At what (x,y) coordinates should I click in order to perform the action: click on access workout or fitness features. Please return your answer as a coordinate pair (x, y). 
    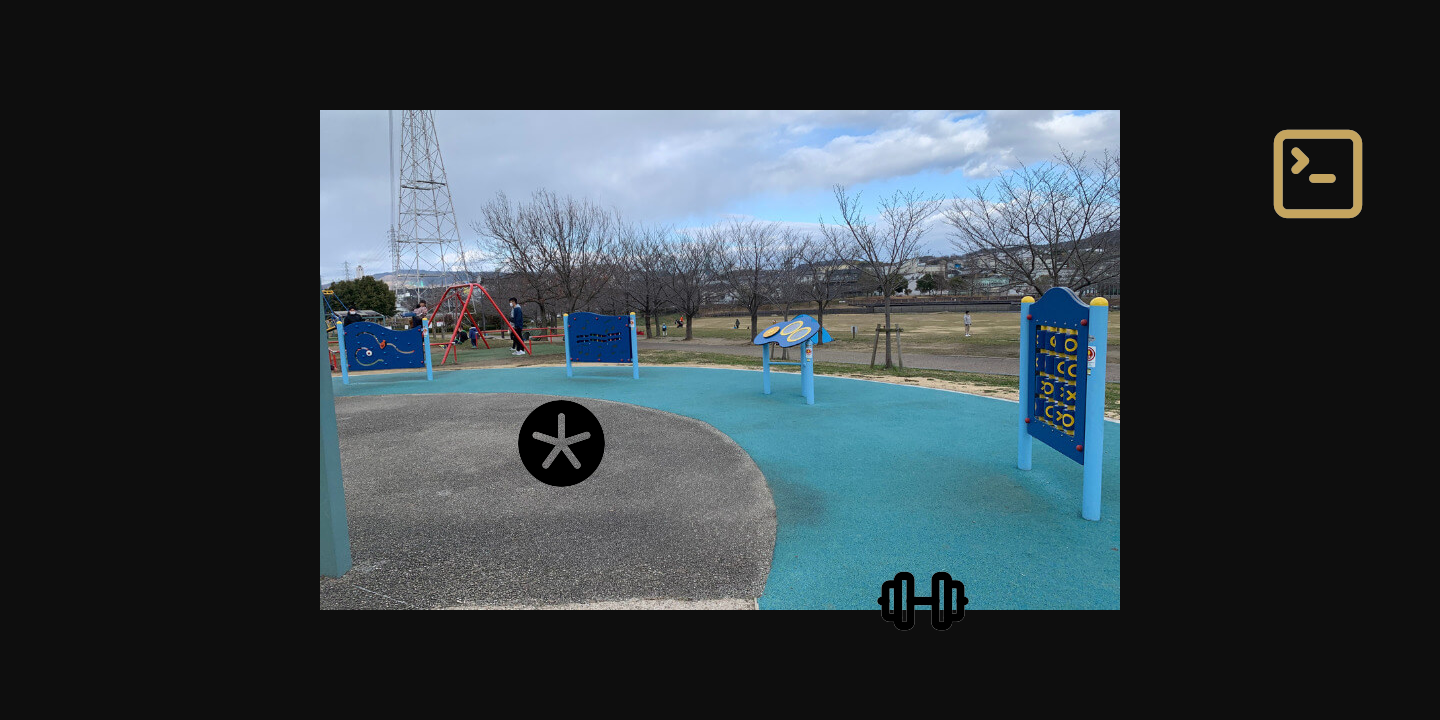
    Looking at the image, I should click on (923, 601).